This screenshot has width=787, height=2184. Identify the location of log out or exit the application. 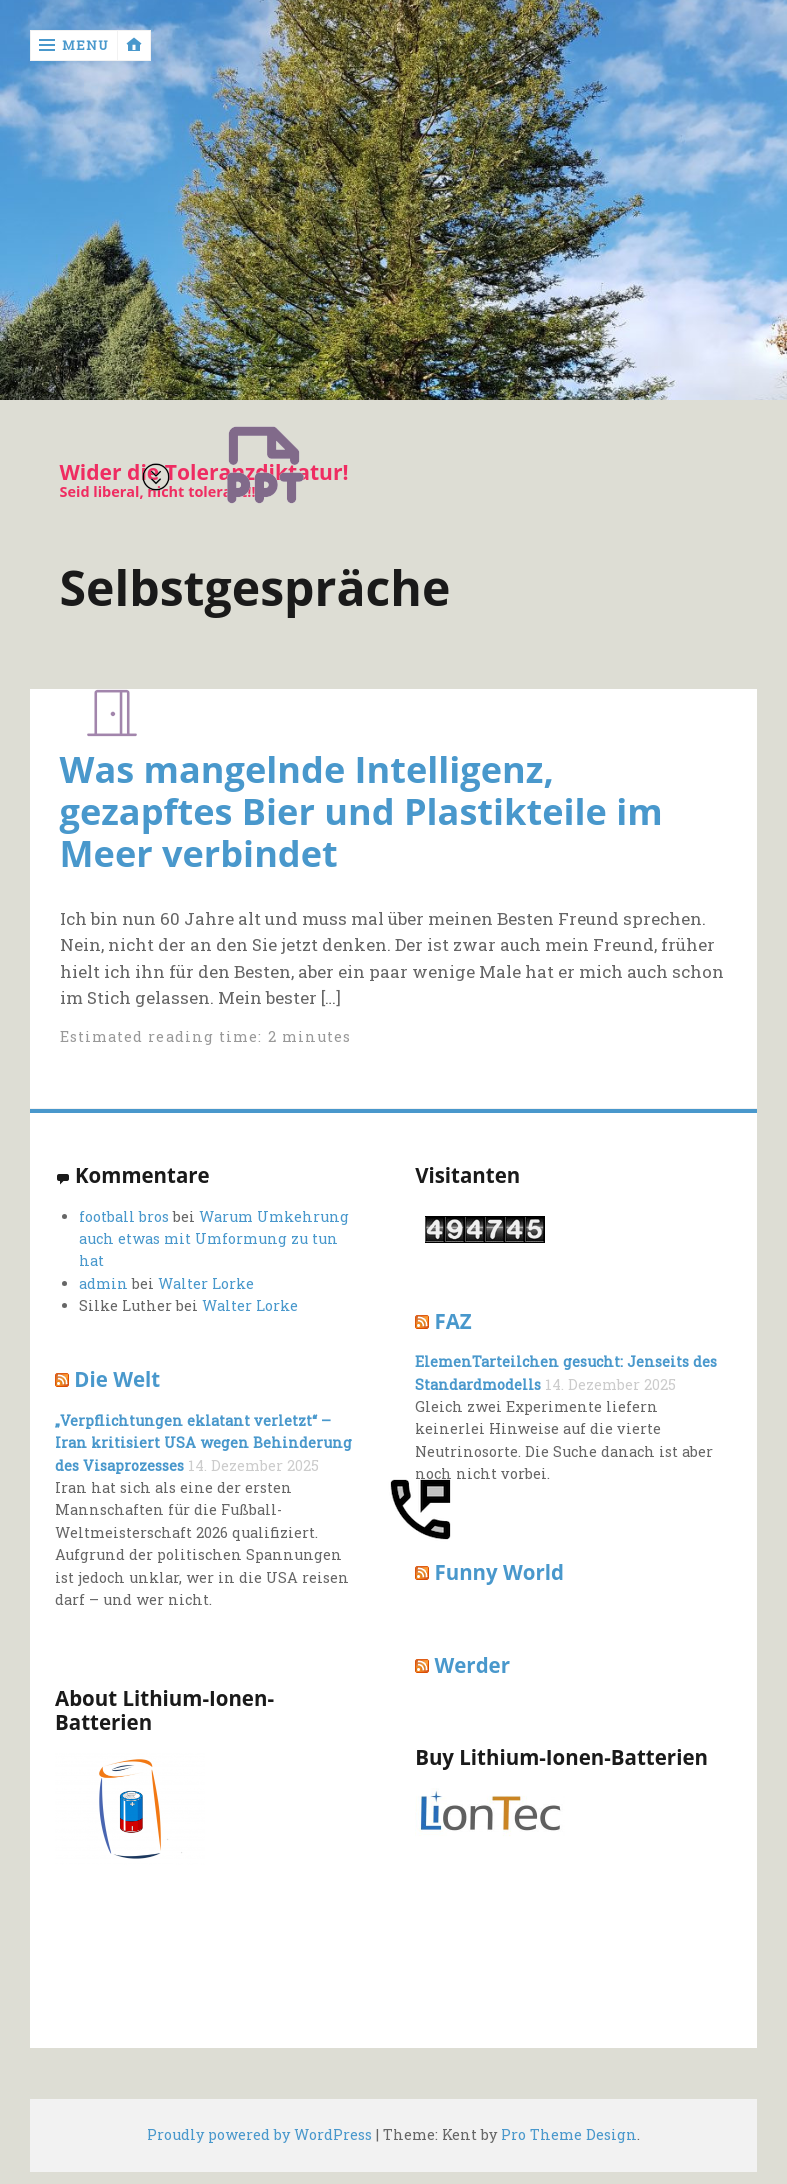
(112, 713).